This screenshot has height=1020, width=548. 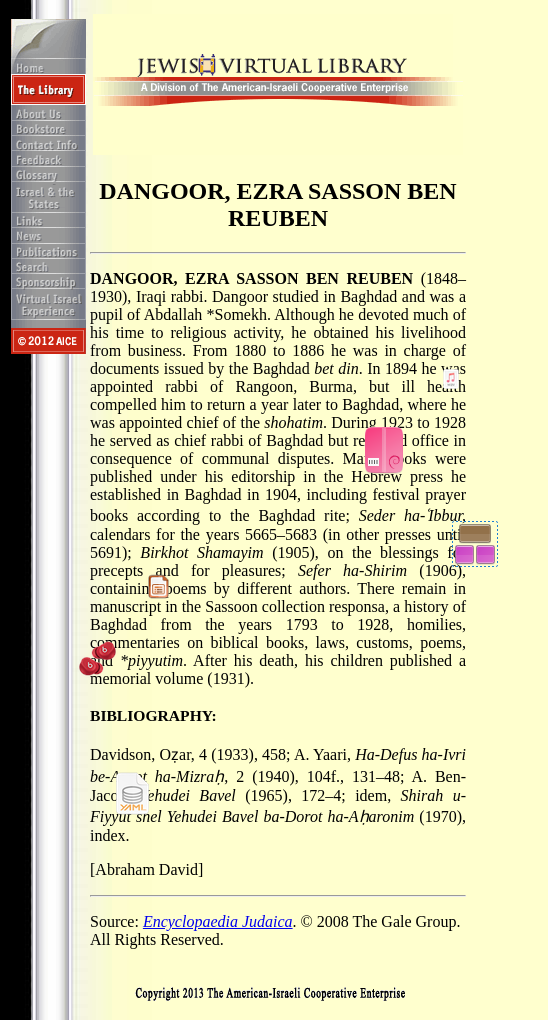 I want to click on yaml configuration file, so click(x=132, y=793).